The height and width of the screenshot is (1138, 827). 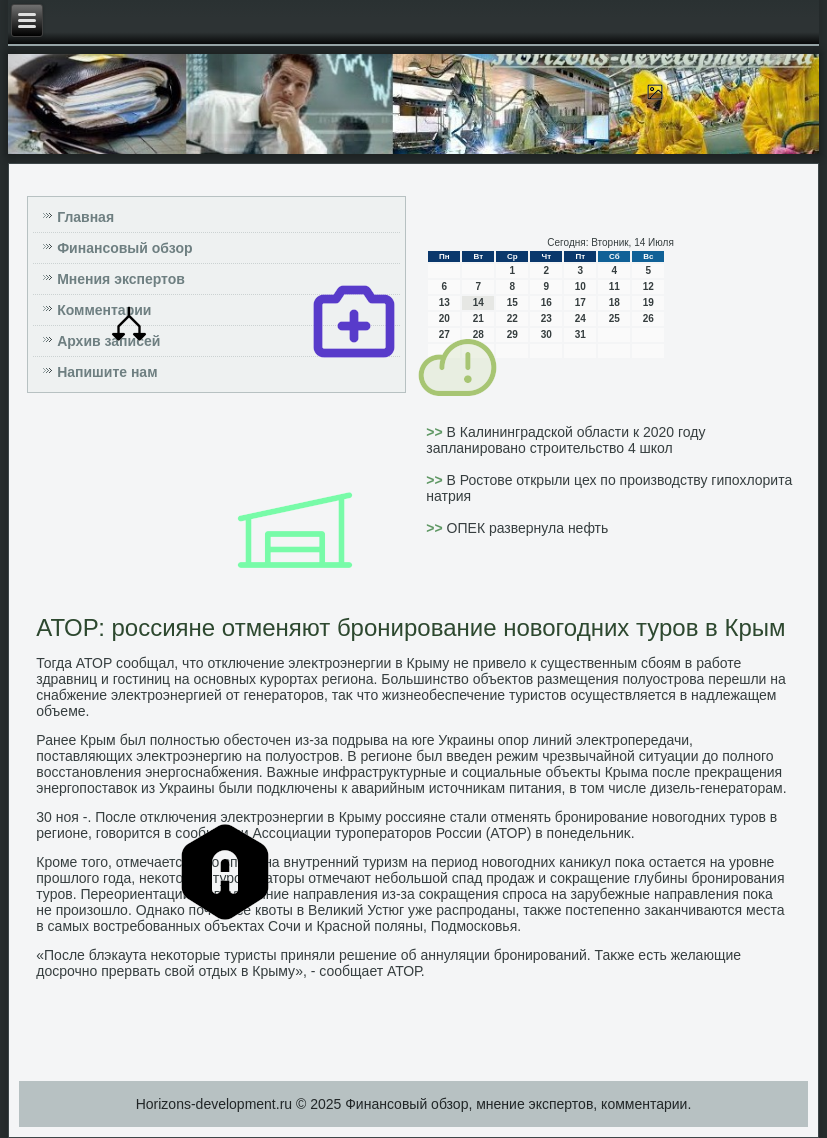 I want to click on cloud storage warning or issue detected, so click(x=457, y=367).